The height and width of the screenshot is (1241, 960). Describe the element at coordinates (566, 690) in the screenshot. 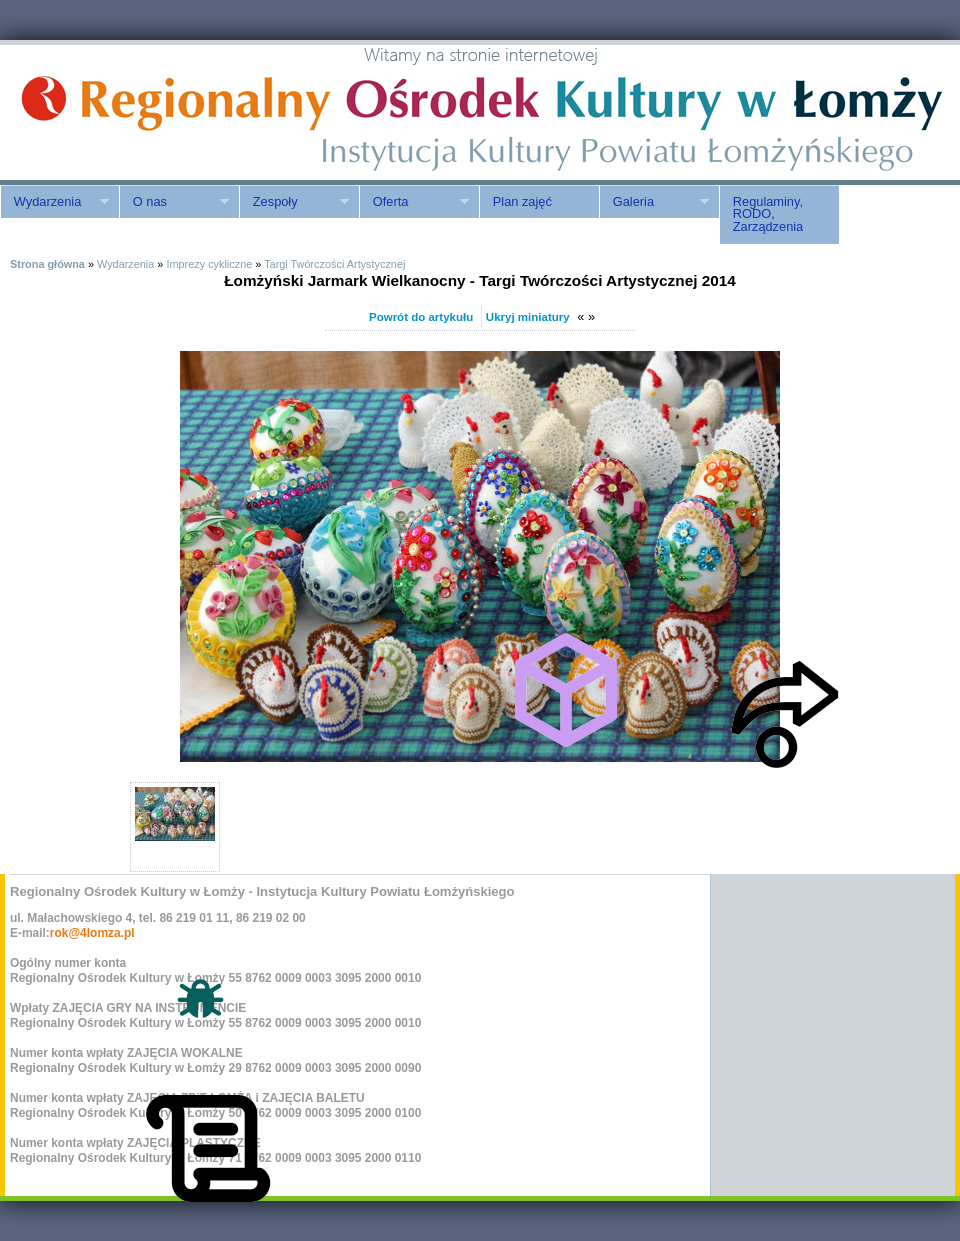

I see `view package or shipment details` at that location.